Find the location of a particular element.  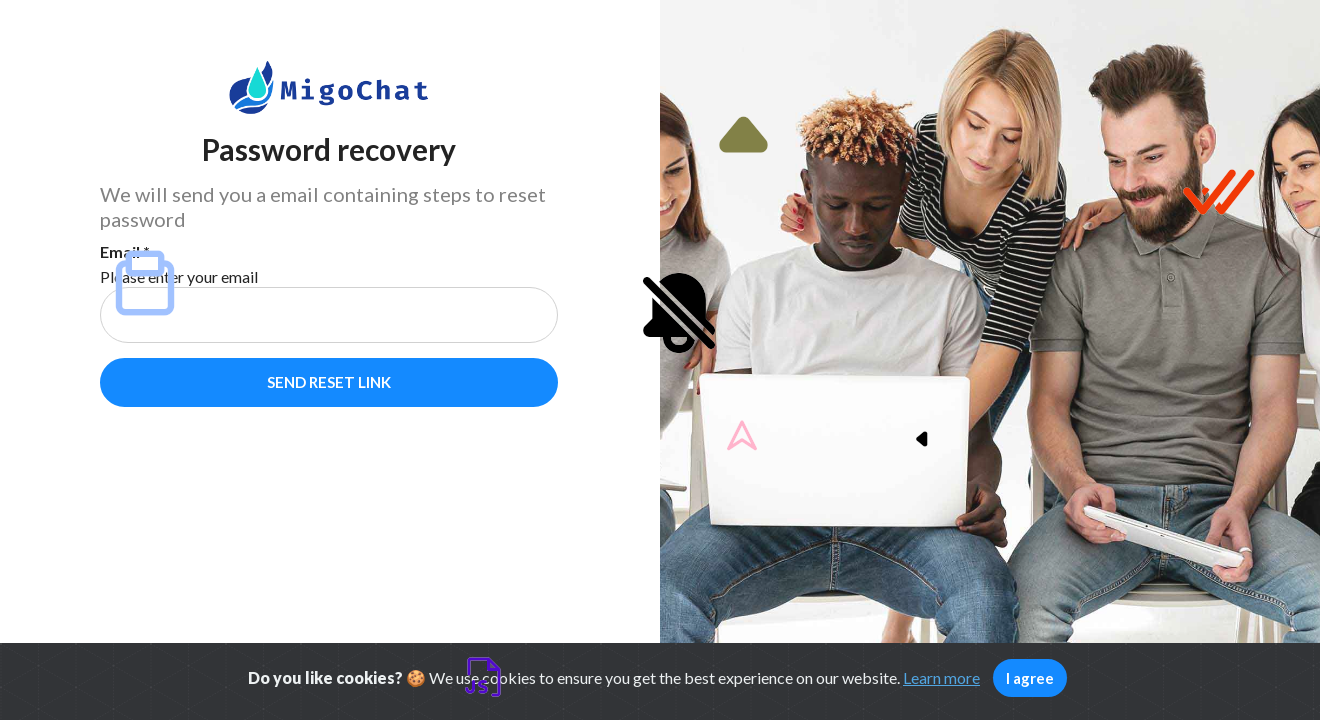

javascript file is located at coordinates (484, 677).